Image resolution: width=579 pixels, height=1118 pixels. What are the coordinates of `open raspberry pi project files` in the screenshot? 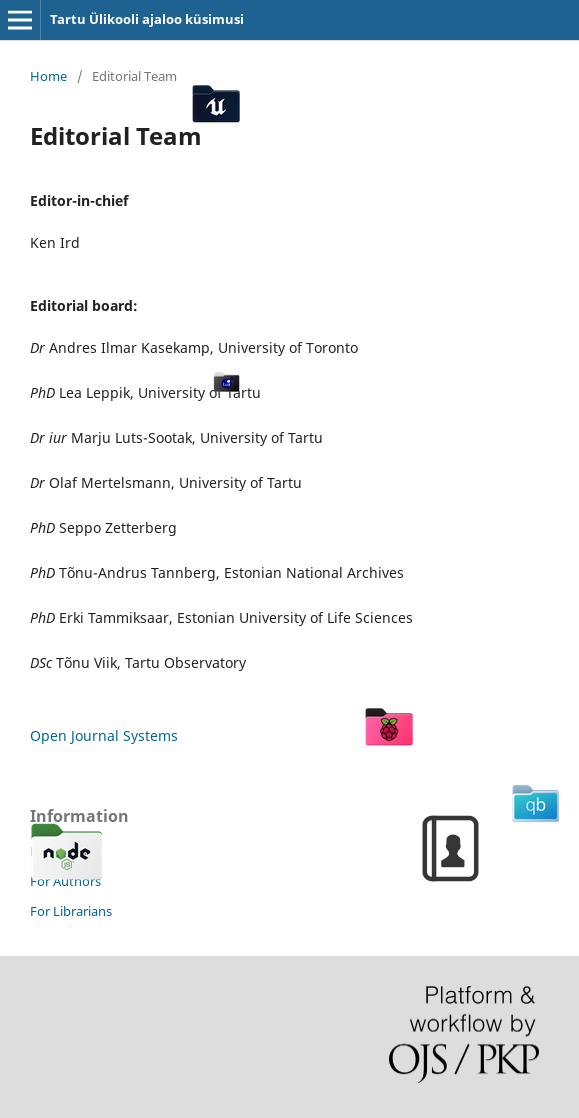 It's located at (389, 728).